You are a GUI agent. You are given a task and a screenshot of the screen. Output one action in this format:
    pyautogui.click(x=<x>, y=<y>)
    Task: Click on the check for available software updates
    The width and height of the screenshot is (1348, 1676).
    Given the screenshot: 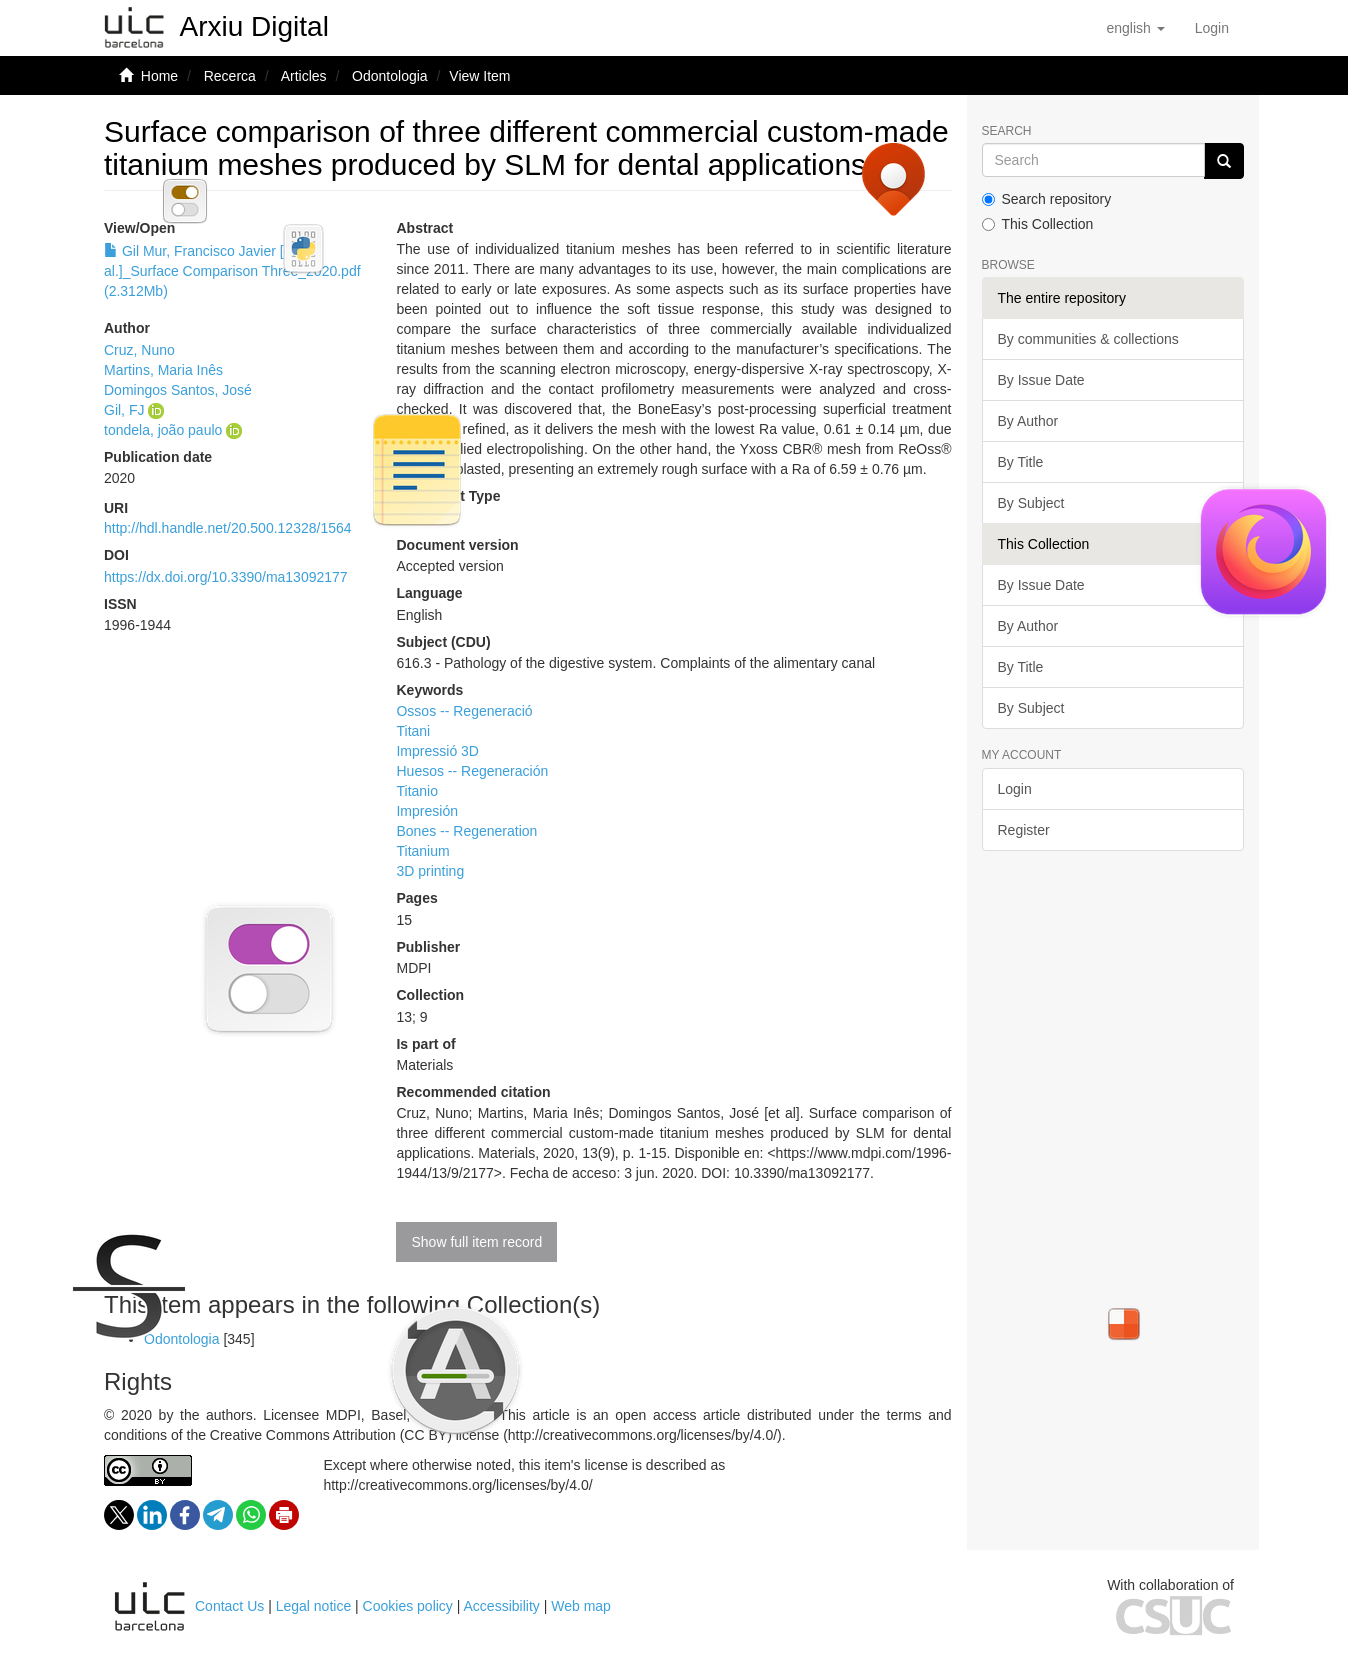 What is the action you would take?
    pyautogui.click(x=455, y=1370)
    